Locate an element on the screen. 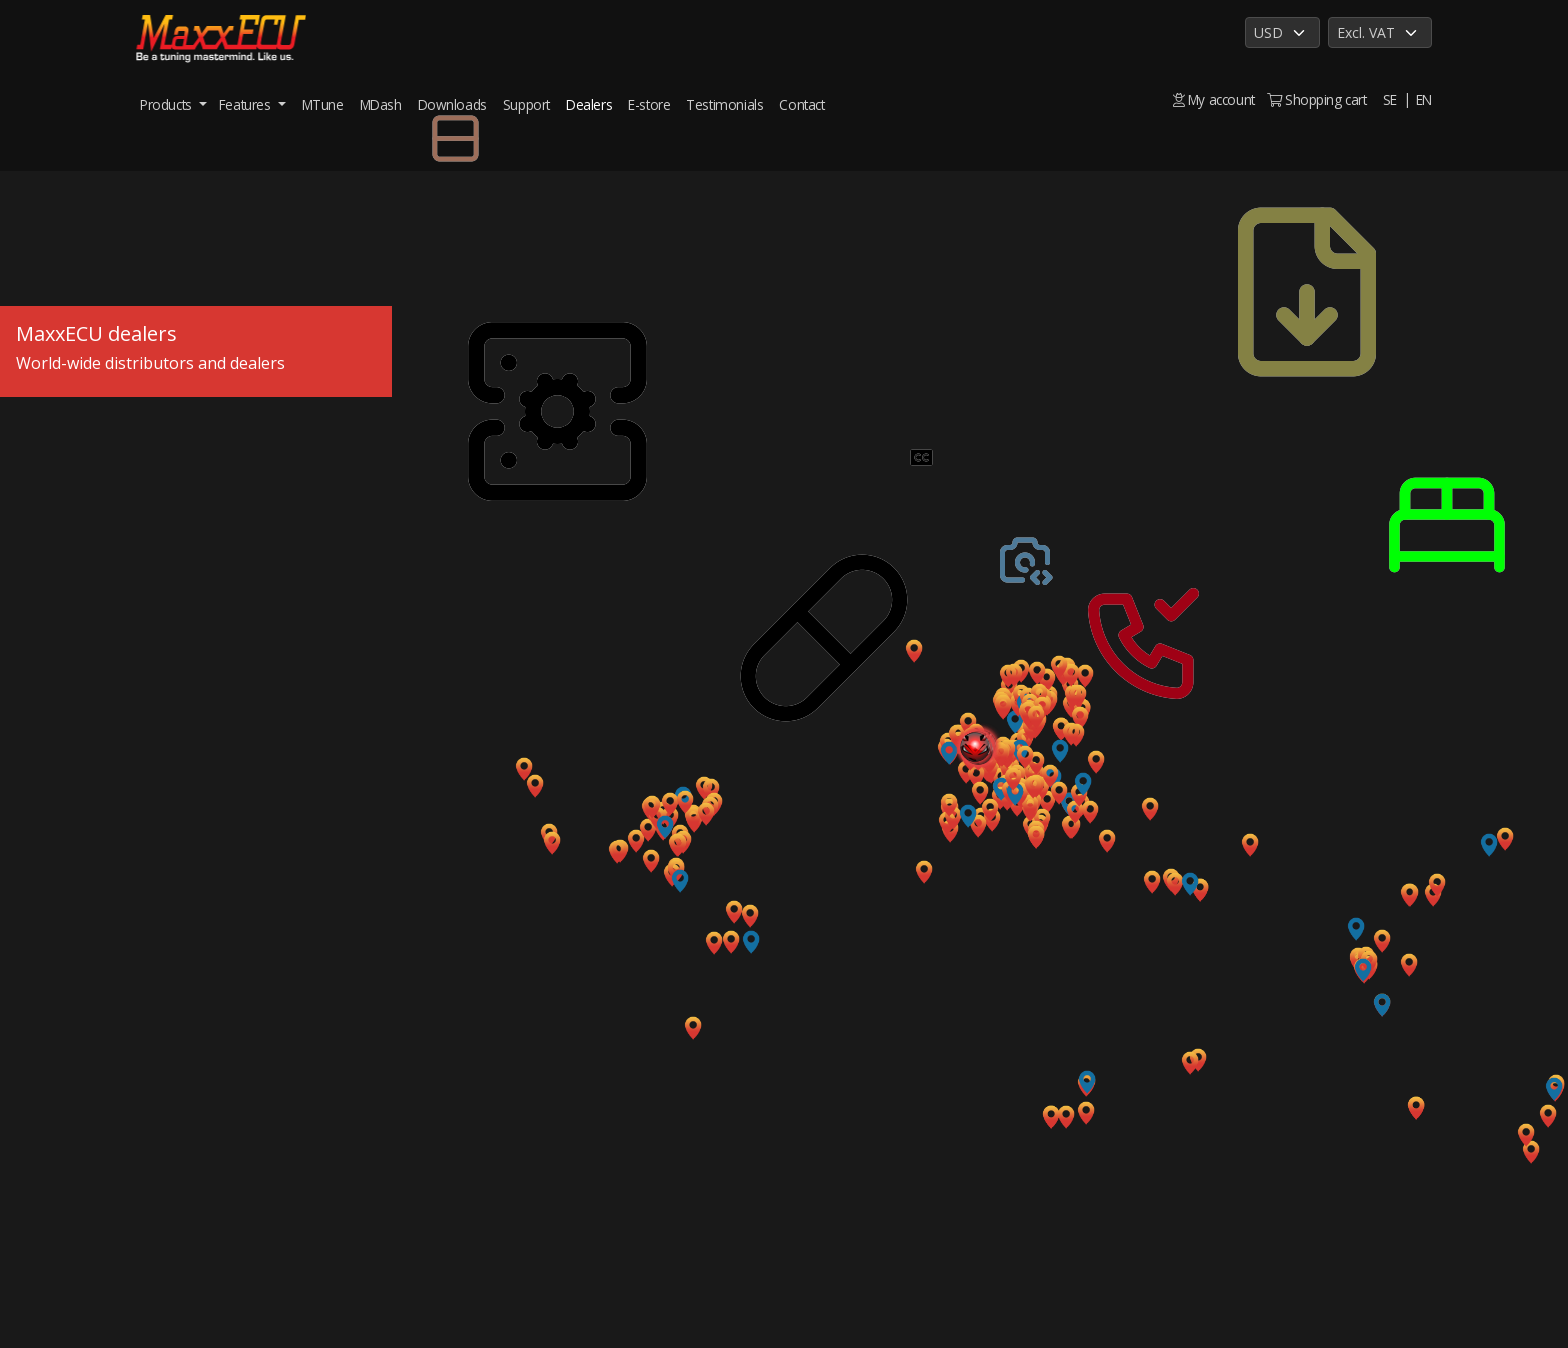  scan or capture code with camera is located at coordinates (1025, 560).